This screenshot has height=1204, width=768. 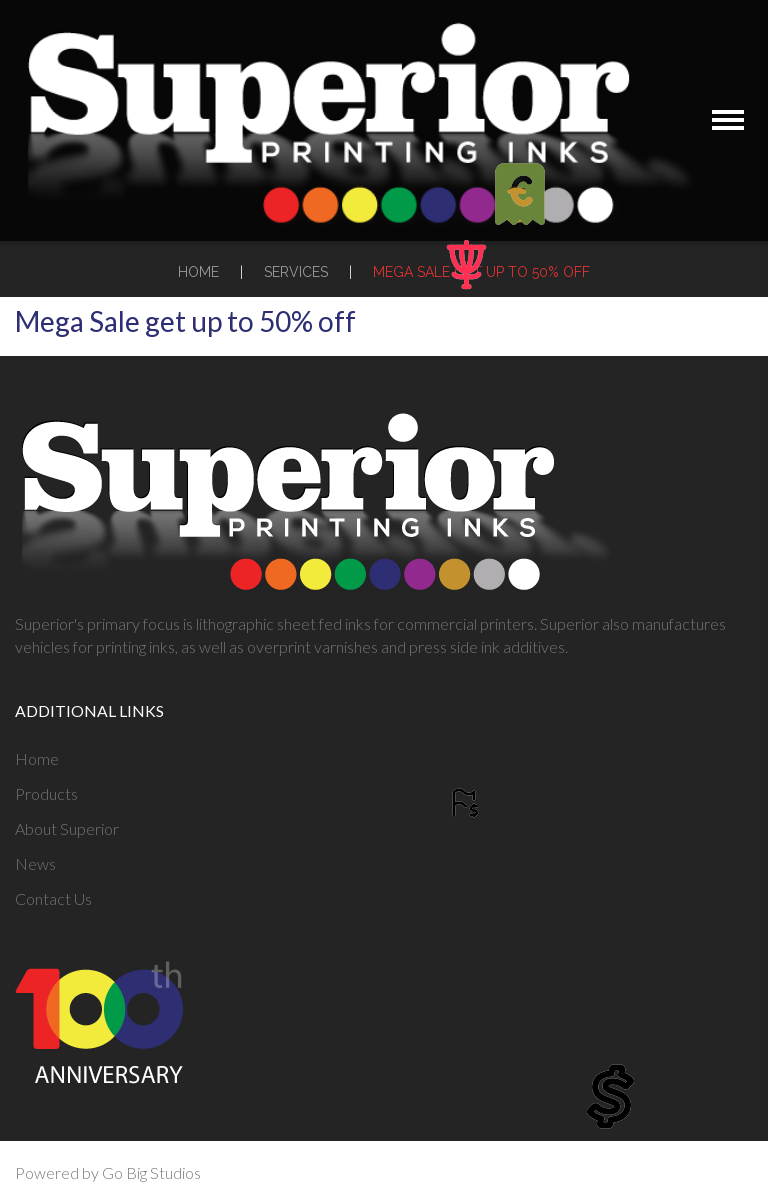 I want to click on access disc golf course information, so click(x=466, y=264).